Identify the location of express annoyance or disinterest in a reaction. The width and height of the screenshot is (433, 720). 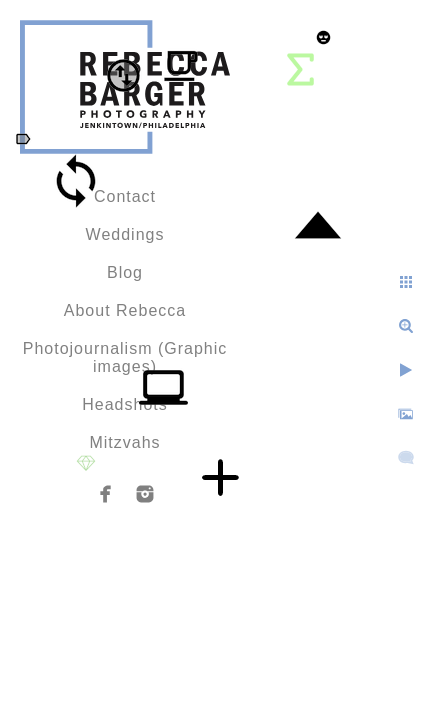
(323, 37).